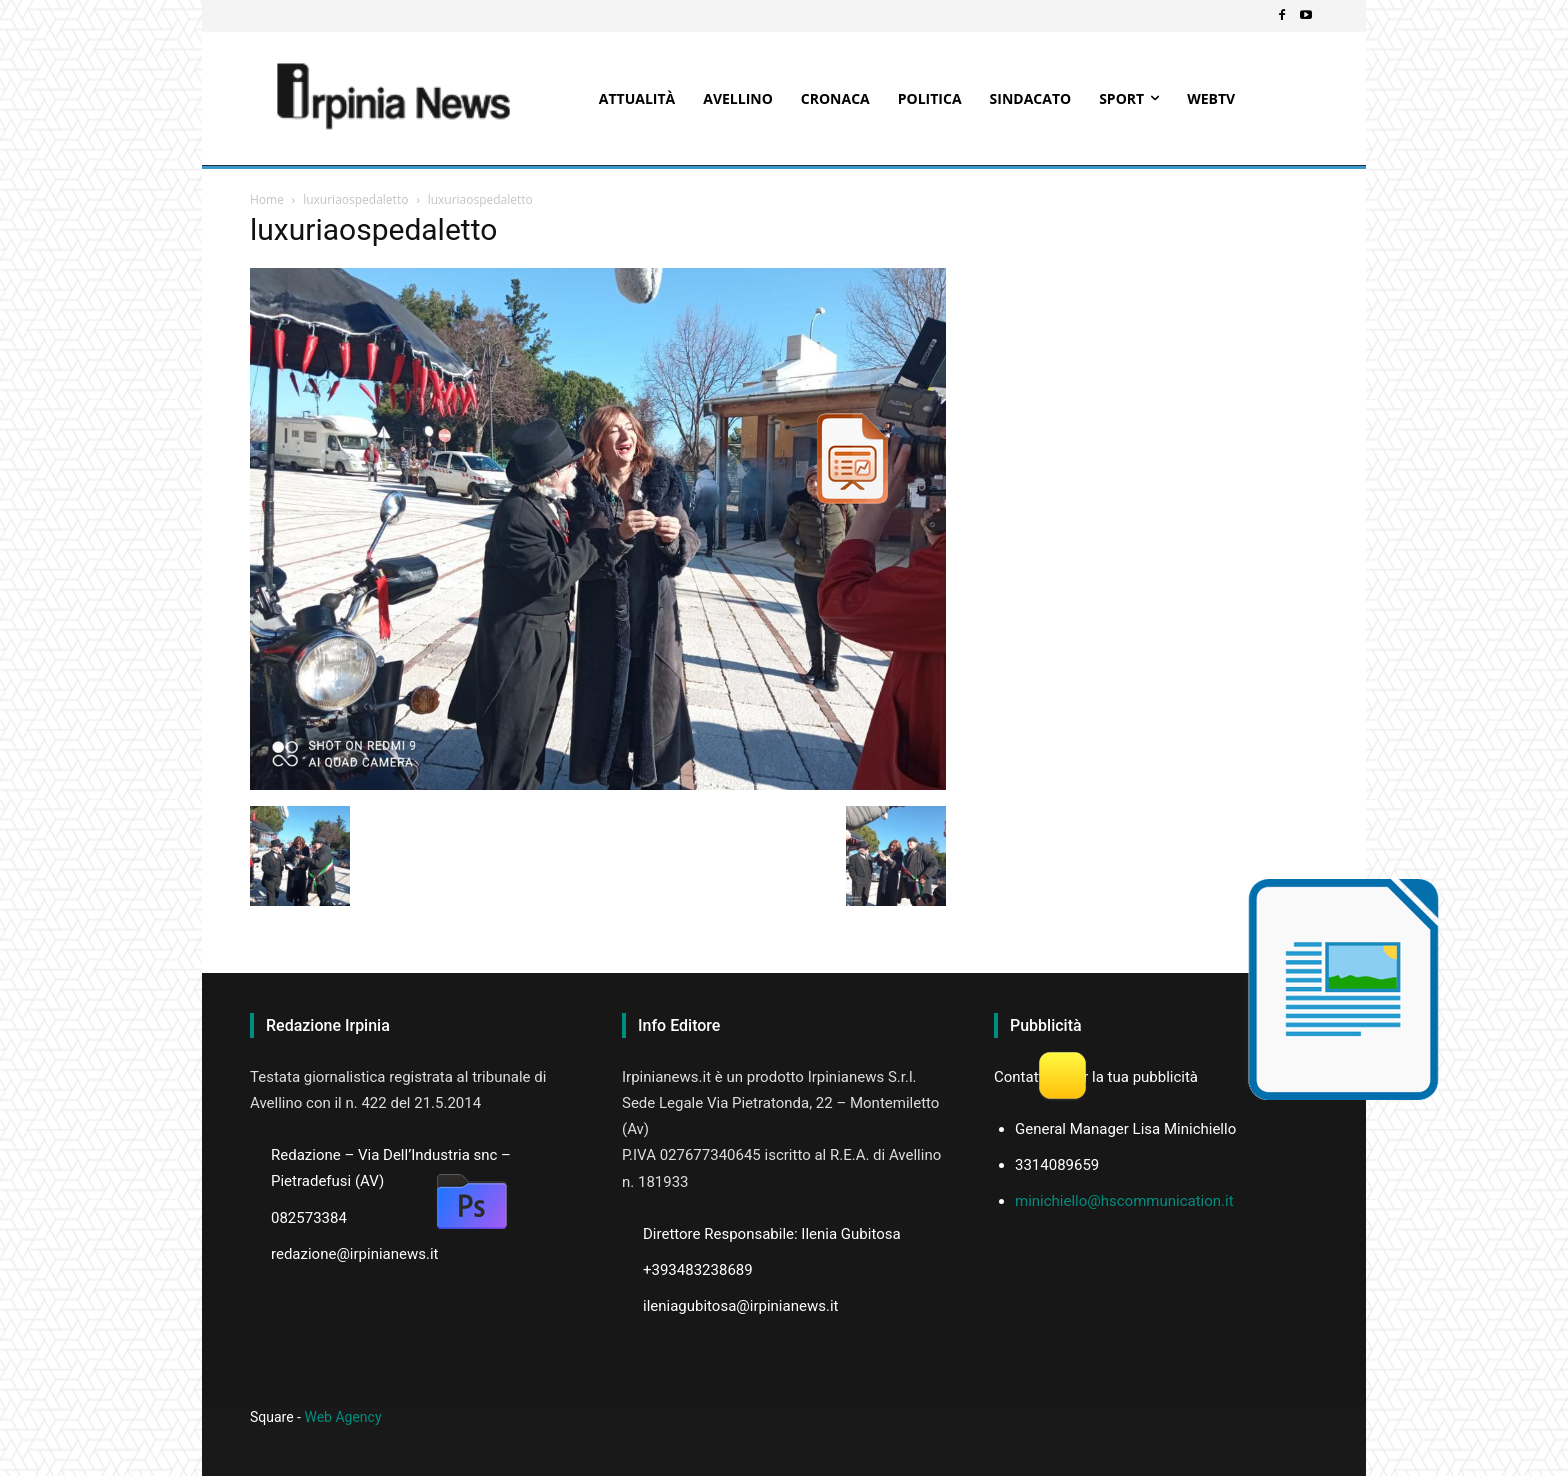 The image size is (1568, 1476). What do you see at coordinates (852, 458) in the screenshot?
I see `open a presentation template file` at bounding box center [852, 458].